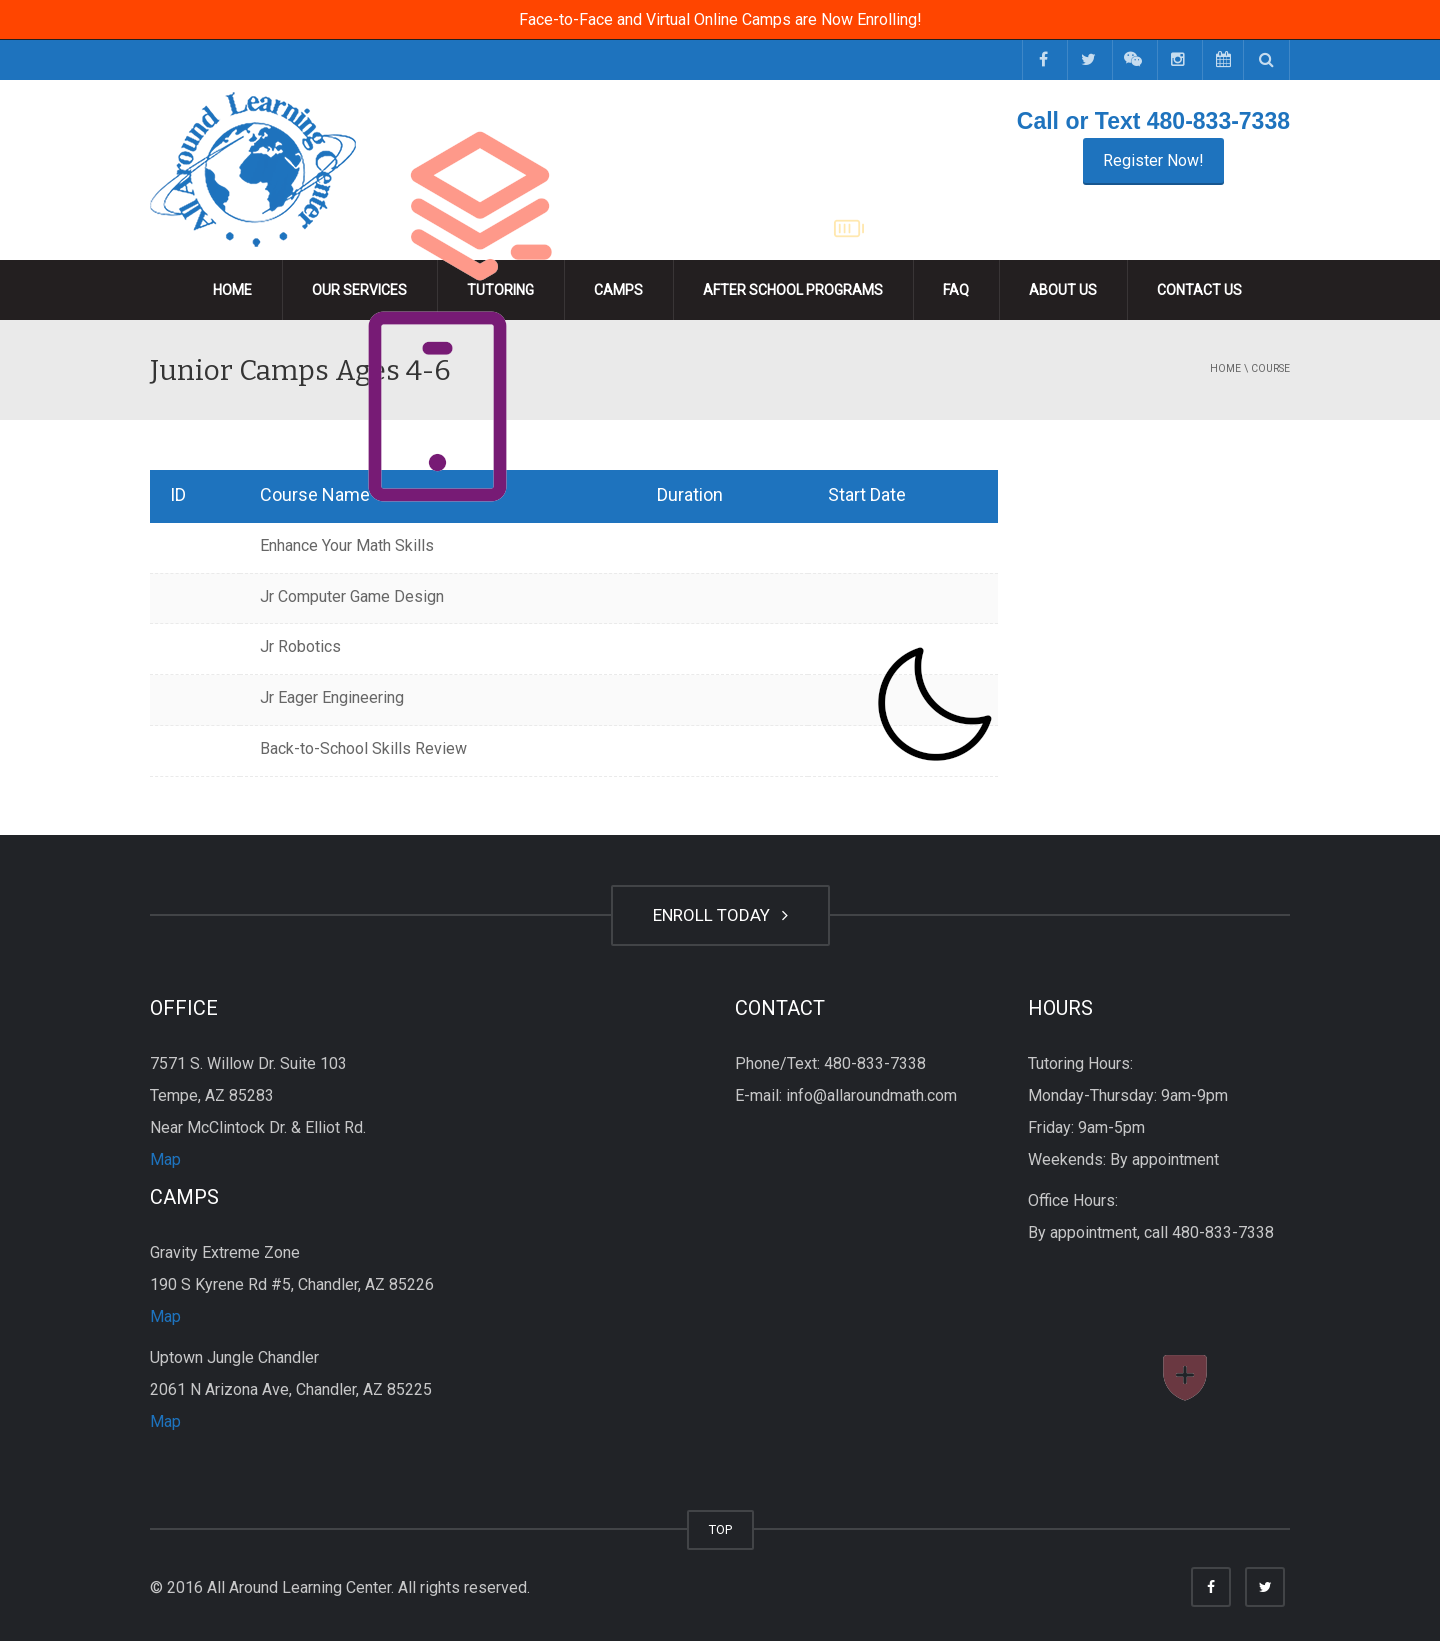 The width and height of the screenshot is (1440, 1641). What do you see at coordinates (931, 707) in the screenshot?
I see `toggle dark mode or night theme` at bounding box center [931, 707].